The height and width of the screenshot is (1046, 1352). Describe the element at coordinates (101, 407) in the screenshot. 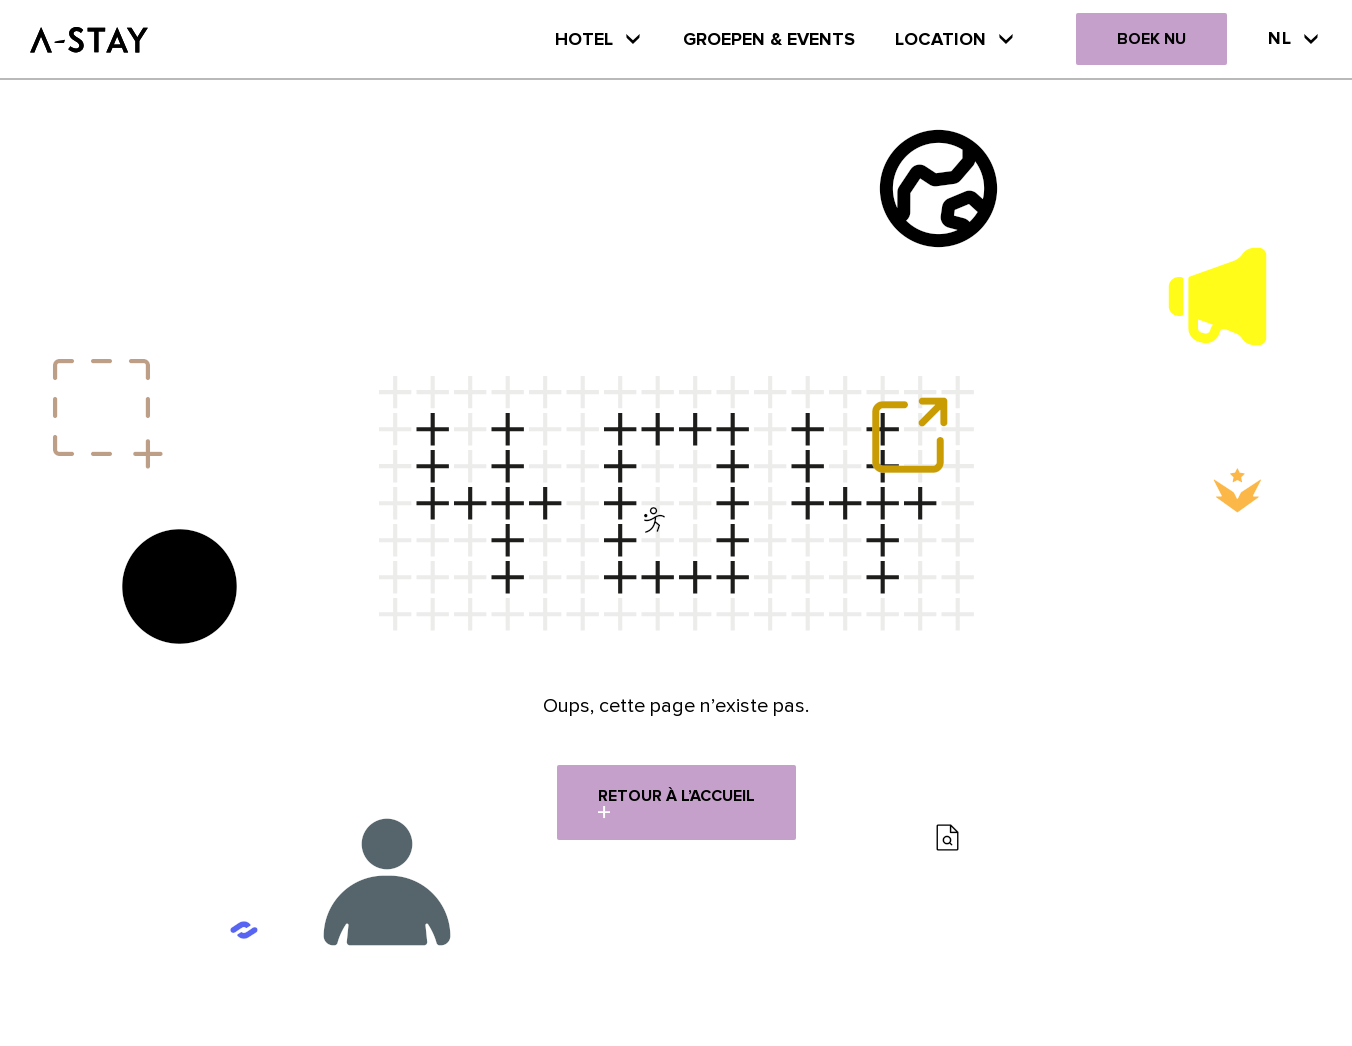

I see `add to current selection` at that location.